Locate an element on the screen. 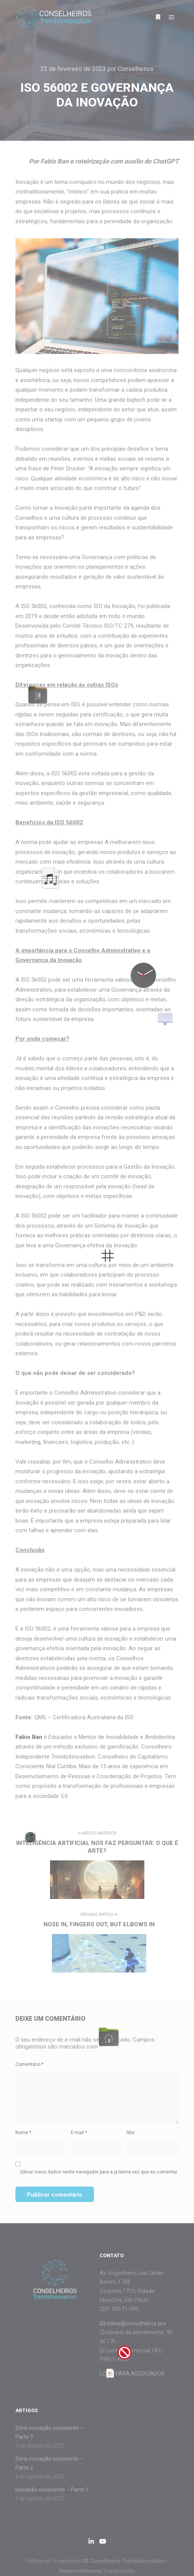 This screenshot has height=2576, width=194. an iMelody ringtone file is located at coordinates (50, 878).